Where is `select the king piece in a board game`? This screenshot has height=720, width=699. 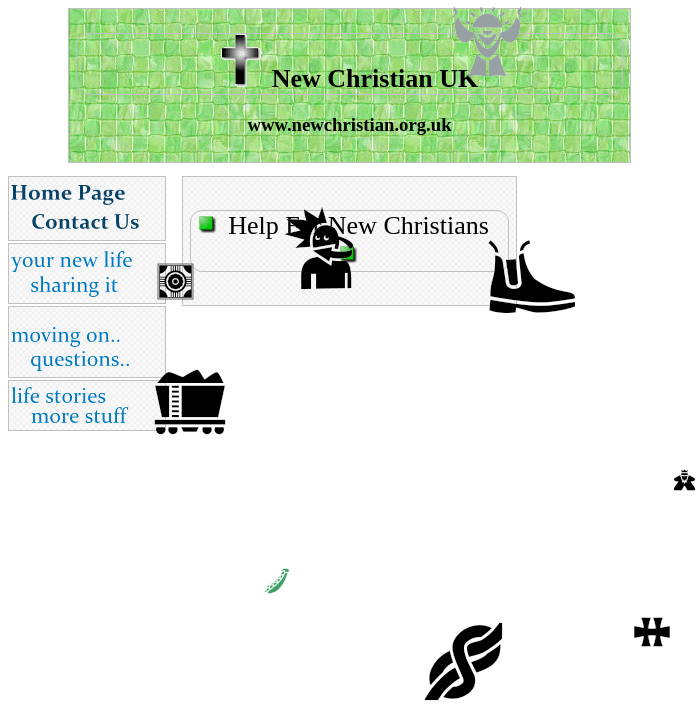 select the king piece in a board game is located at coordinates (684, 480).